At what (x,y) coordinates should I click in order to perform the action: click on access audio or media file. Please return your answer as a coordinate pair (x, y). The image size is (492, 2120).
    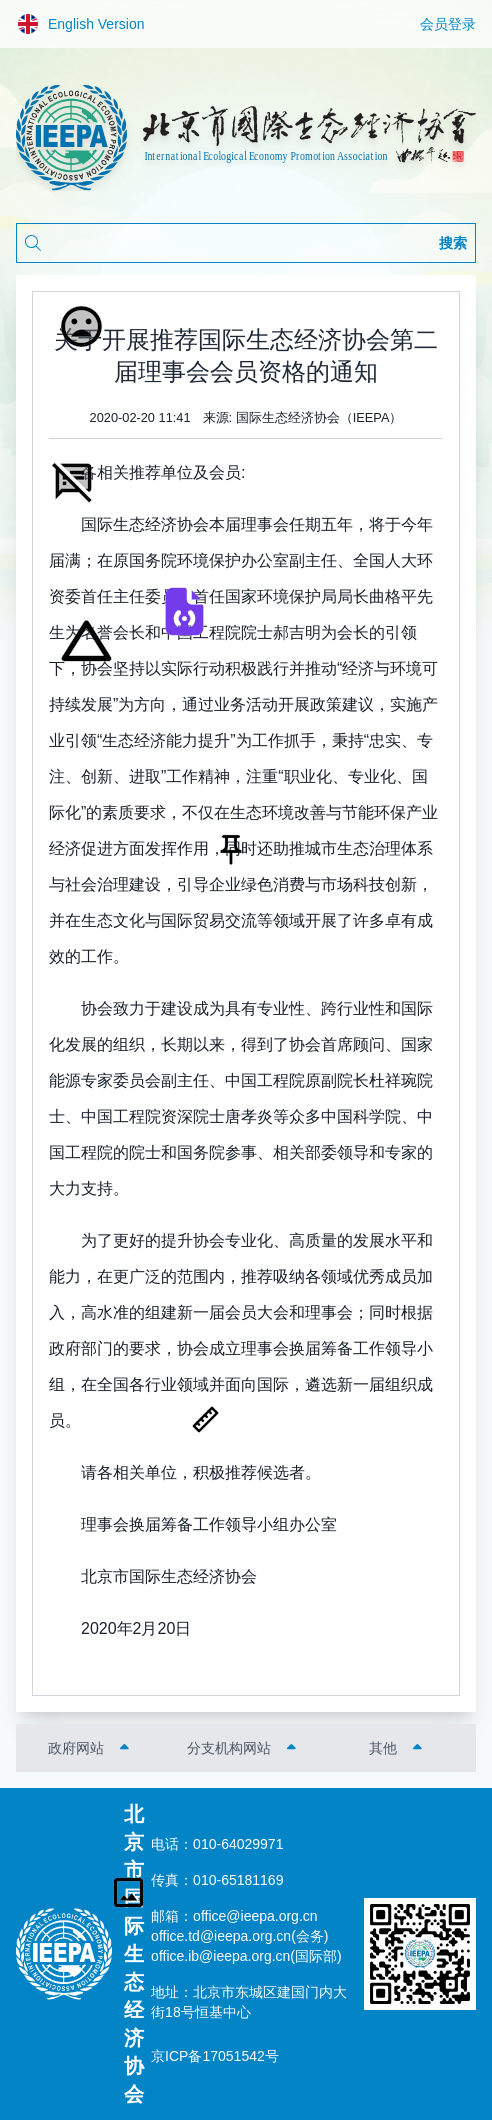
    Looking at the image, I should click on (184, 611).